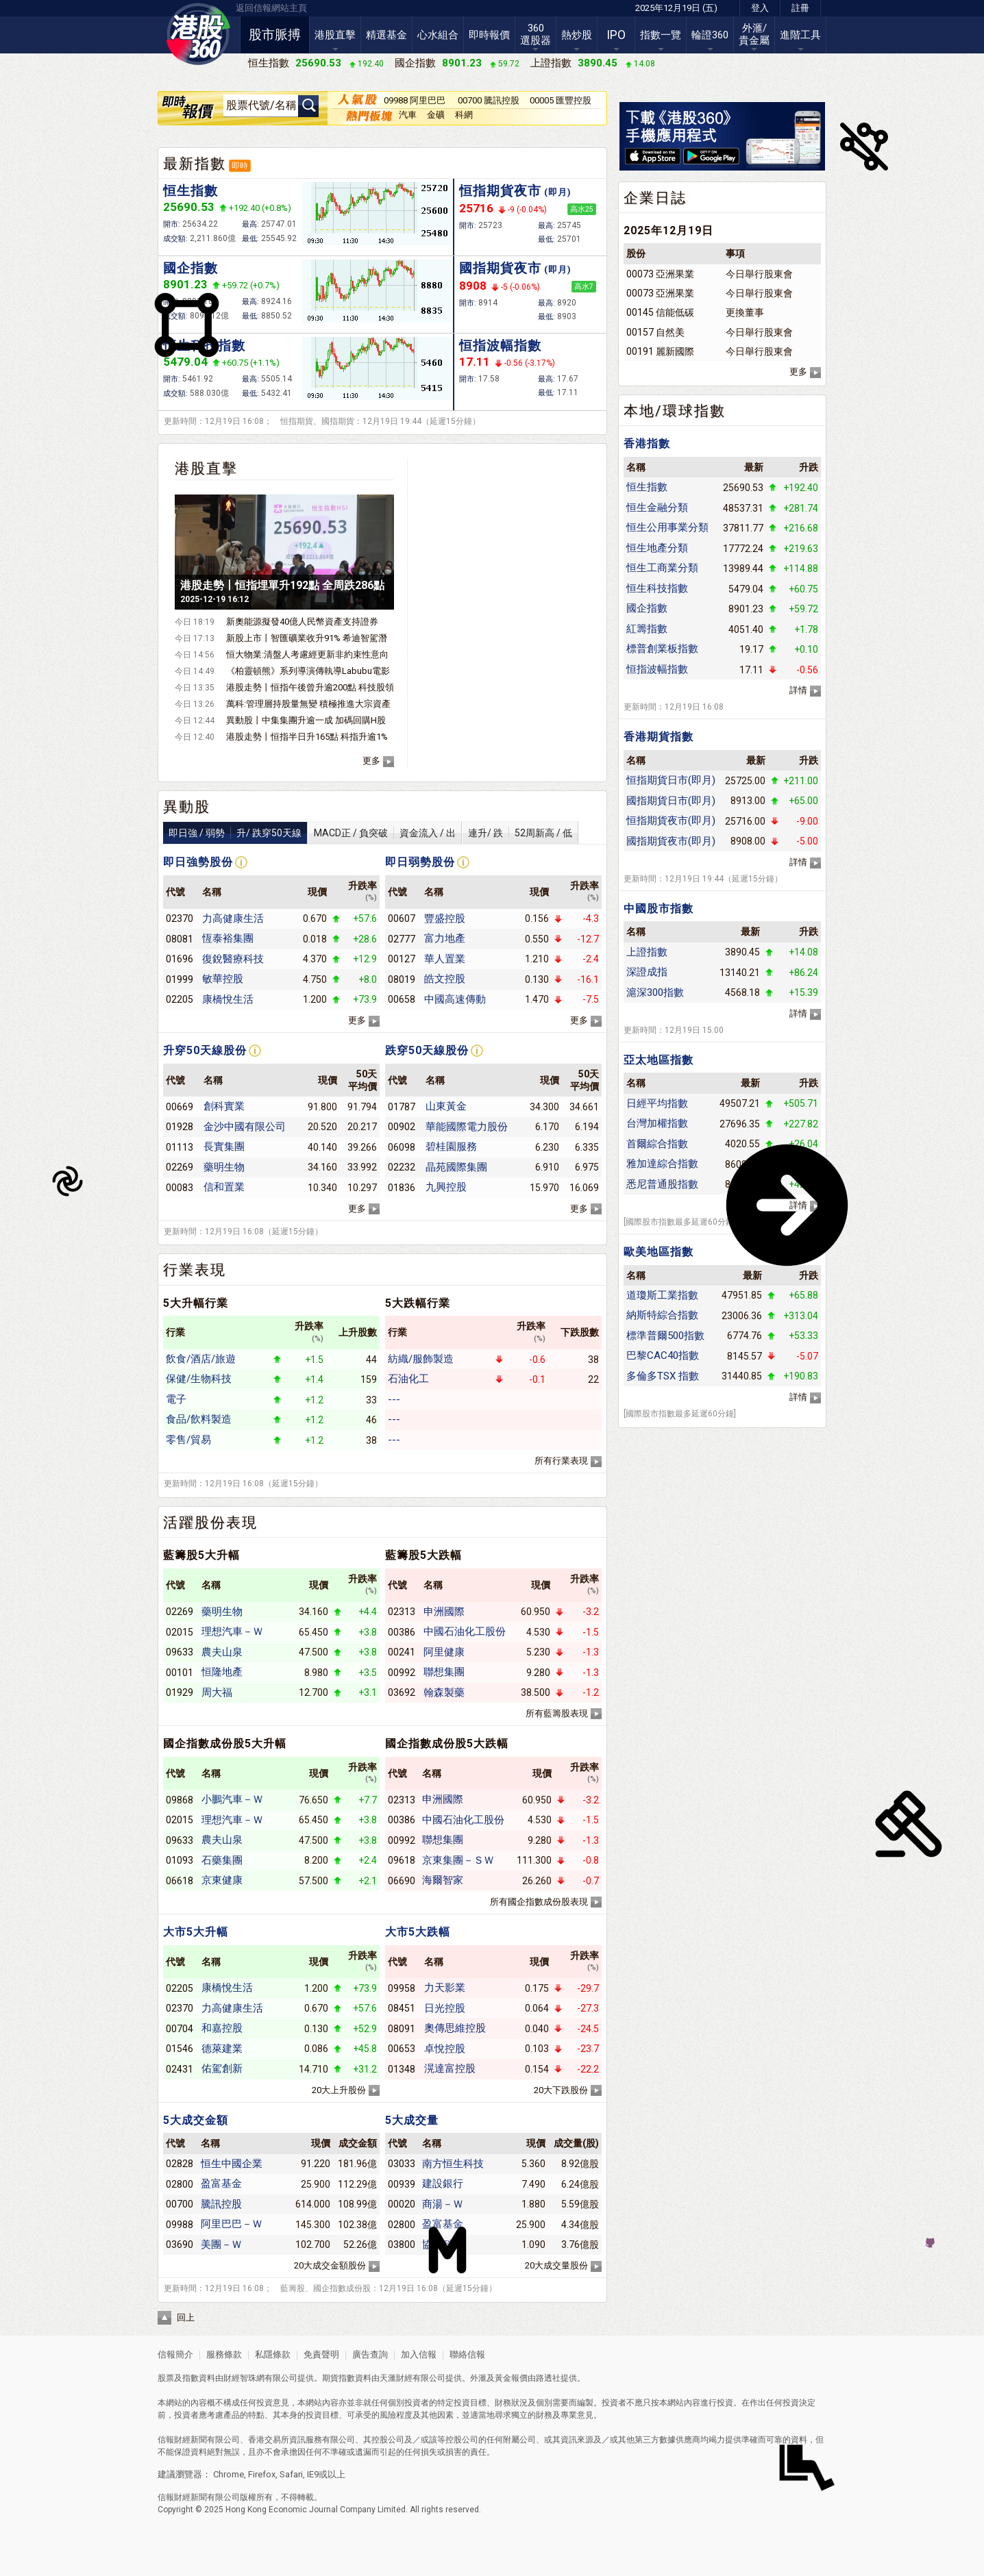  I want to click on access legal or court-related information, so click(909, 1824).